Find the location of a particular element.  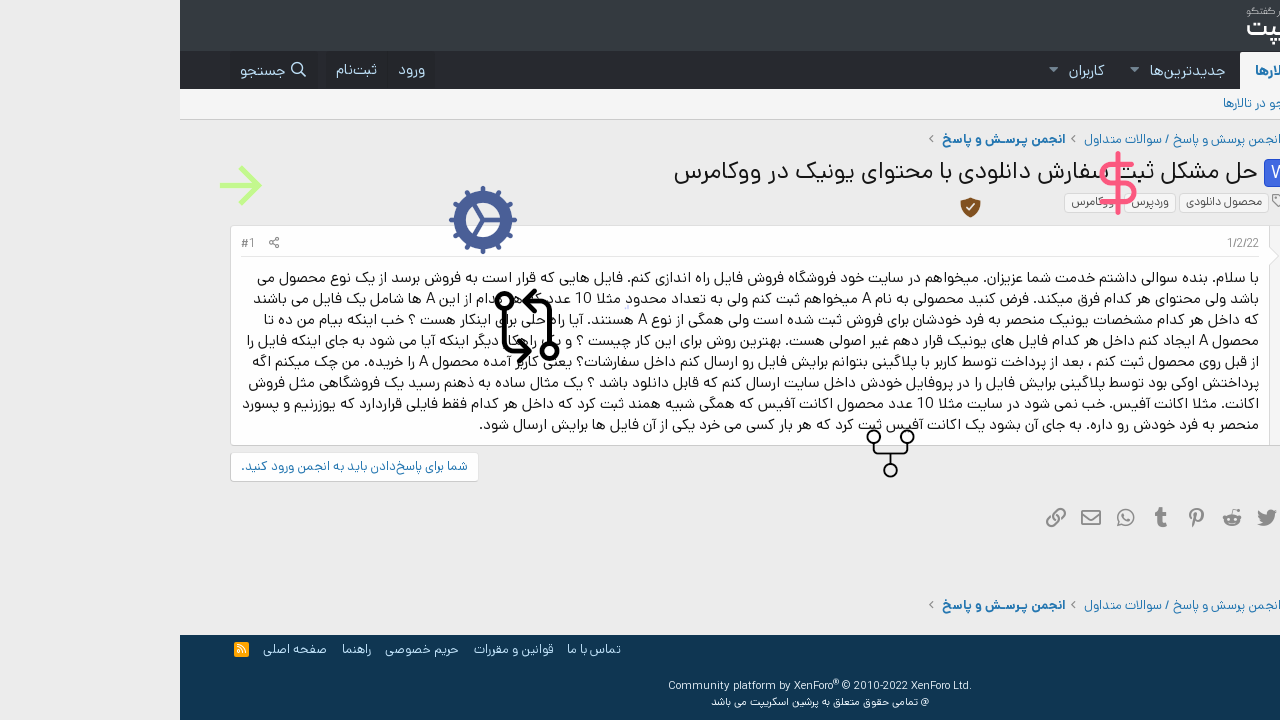

compare branches or code versions is located at coordinates (527, 326).